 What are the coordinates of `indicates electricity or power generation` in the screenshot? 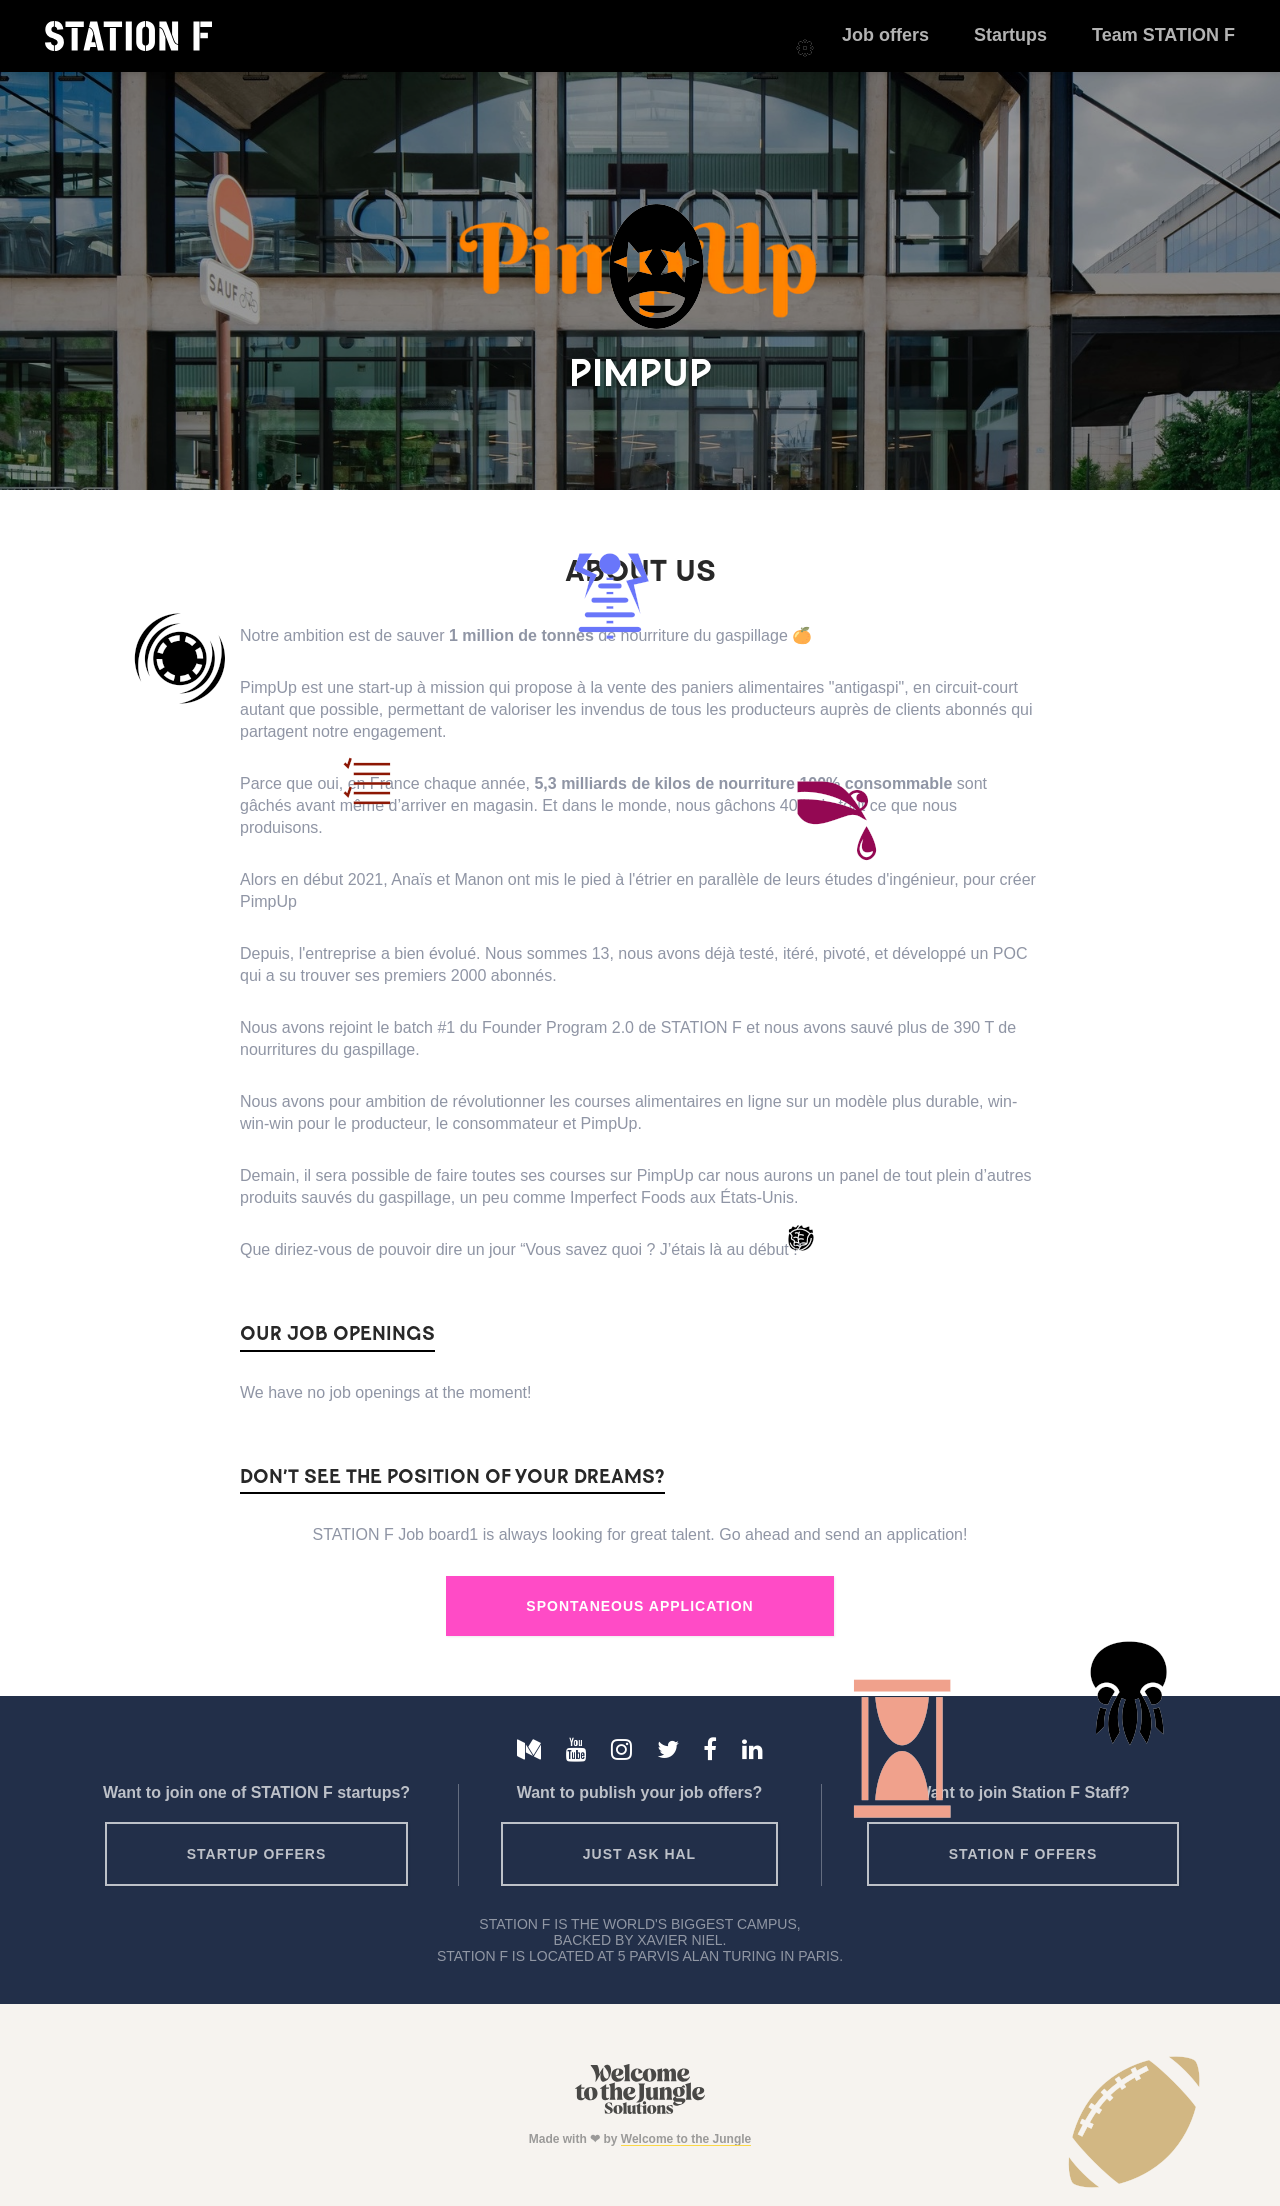 It's located at (610, 596).